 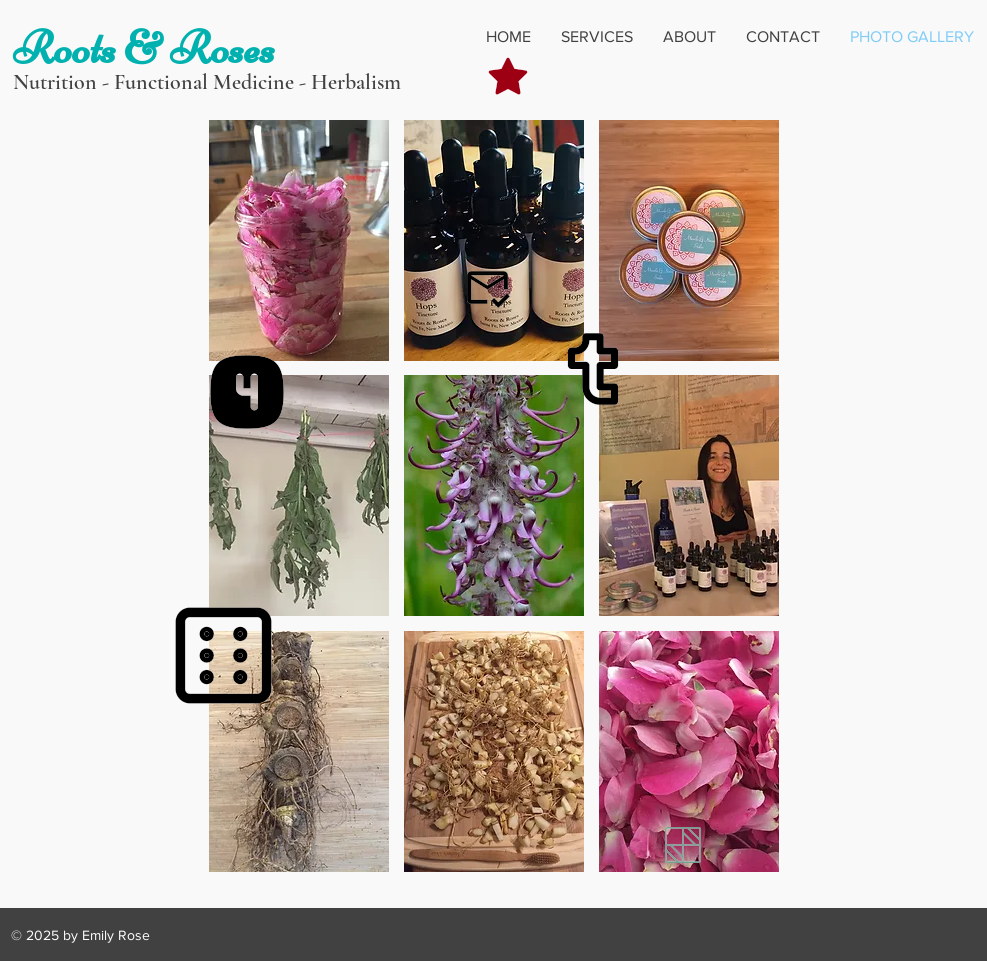 I want to click on random selection or shuffle function, so click(x=223, y=655).